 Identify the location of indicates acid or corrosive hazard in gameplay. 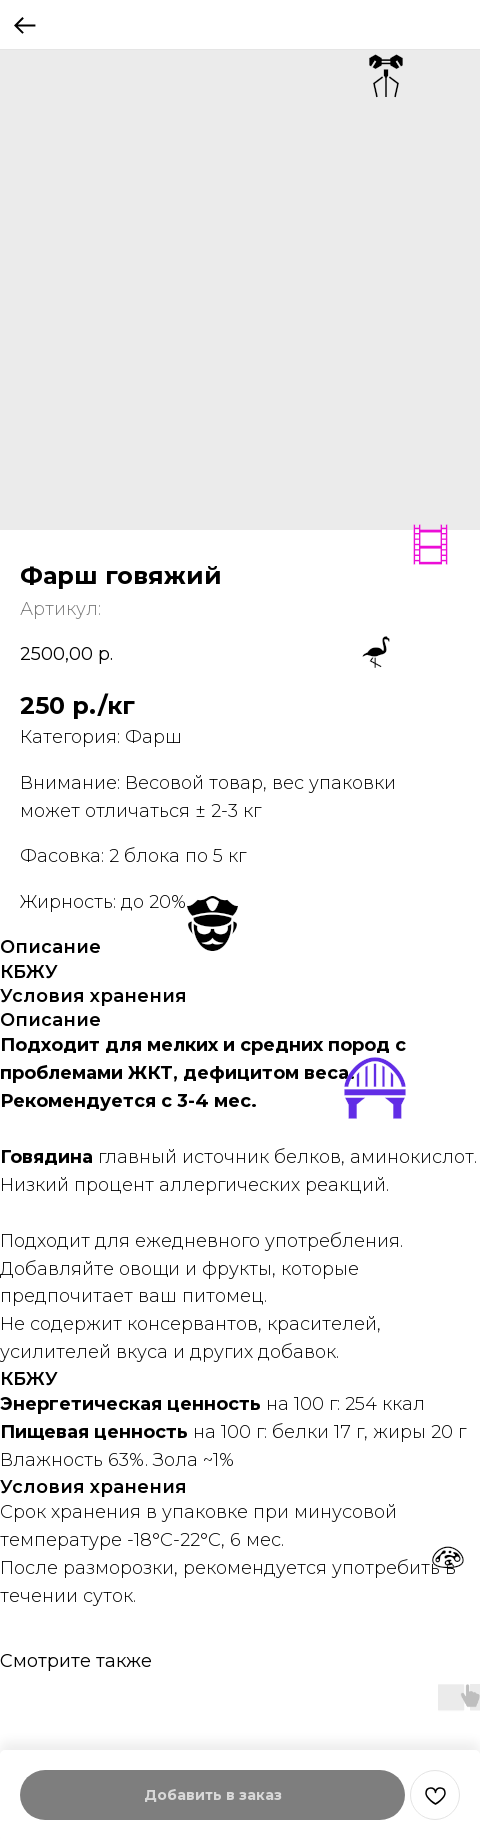
(448, 1557).